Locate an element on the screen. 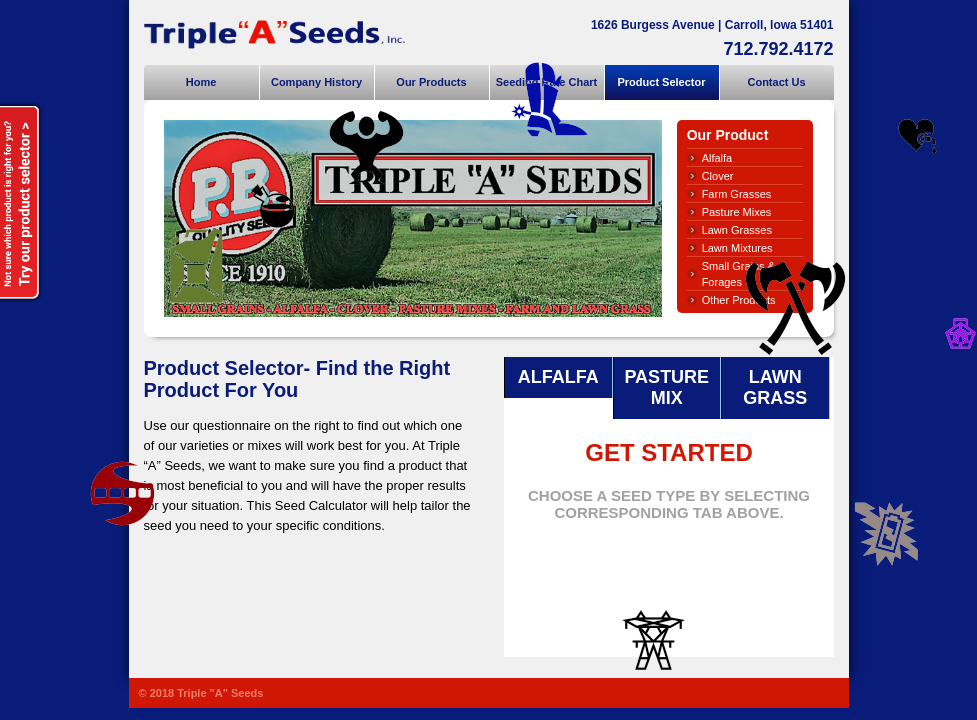 Image resolution: width=977 pixels, height=720 pixels. tap into health or life resources is located at coordinates (917, 134).